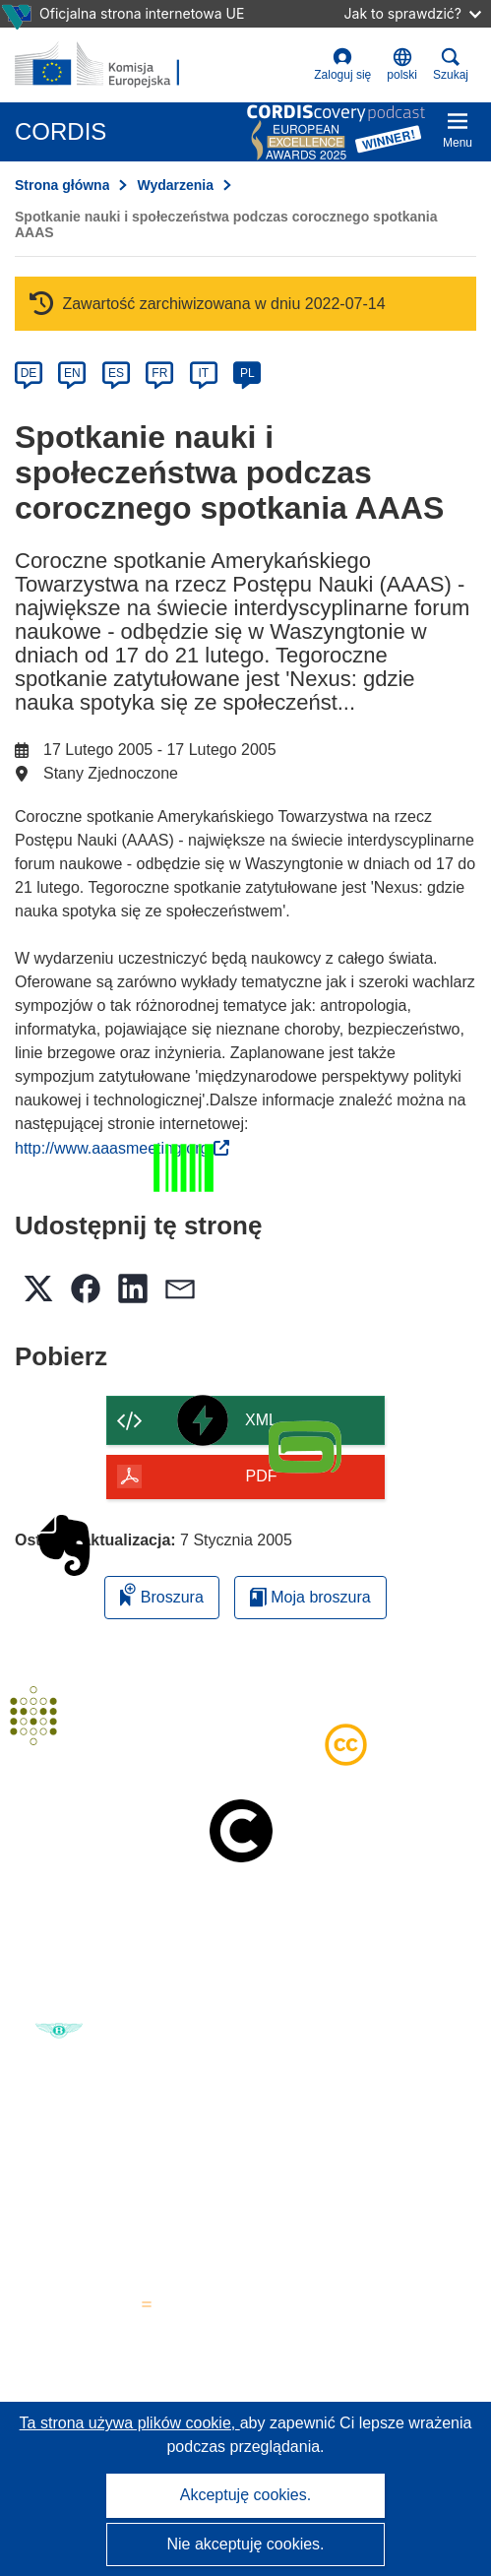 Image resolution: width=491 pixels, height=2576 pixels. I want to click on play media from disc drive, so click(203, 1420).